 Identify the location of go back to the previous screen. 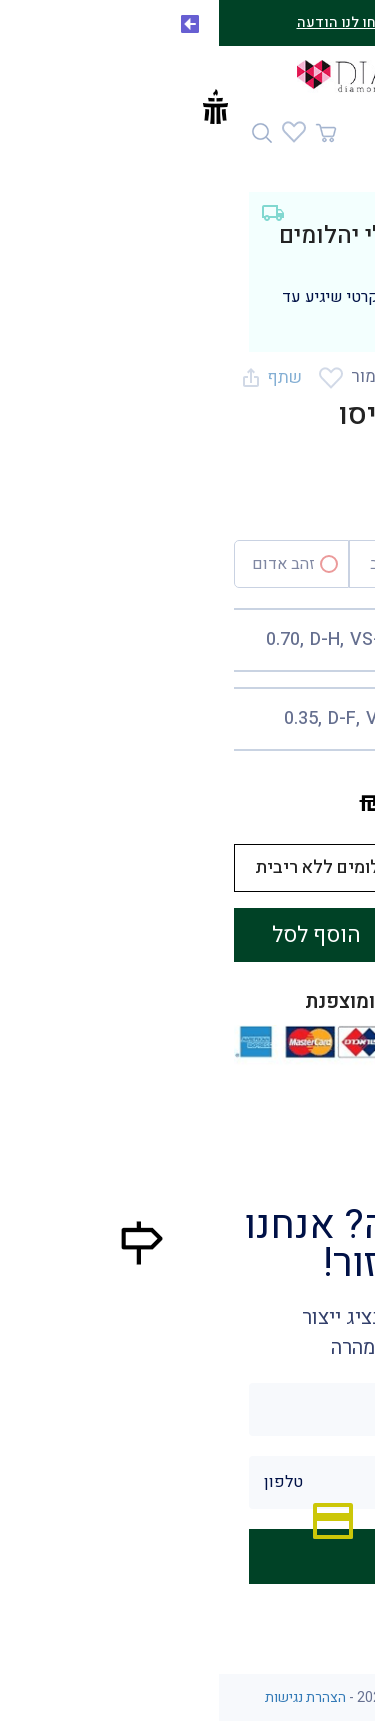
(190, 24).